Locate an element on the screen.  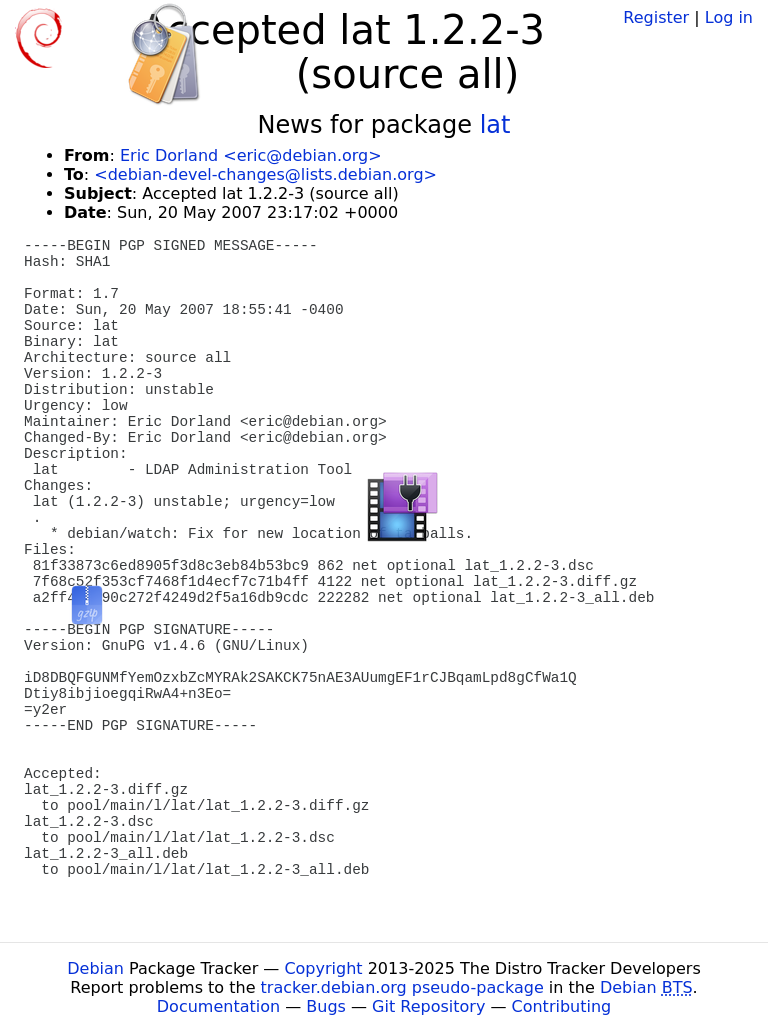
a gzip compressed file is located at coordinates (87, 605).